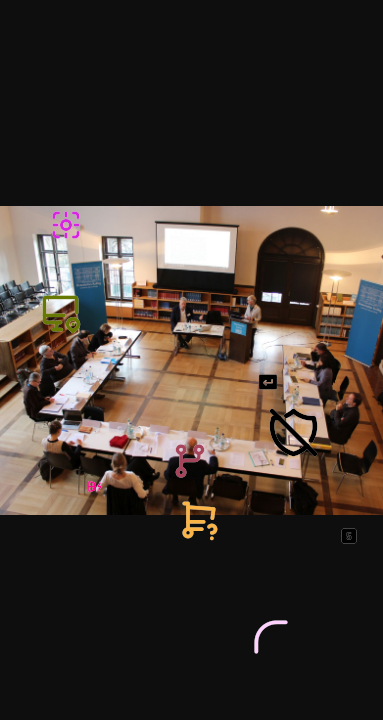  I want to click on apply rounded corner radius to element, so click(271, 637).